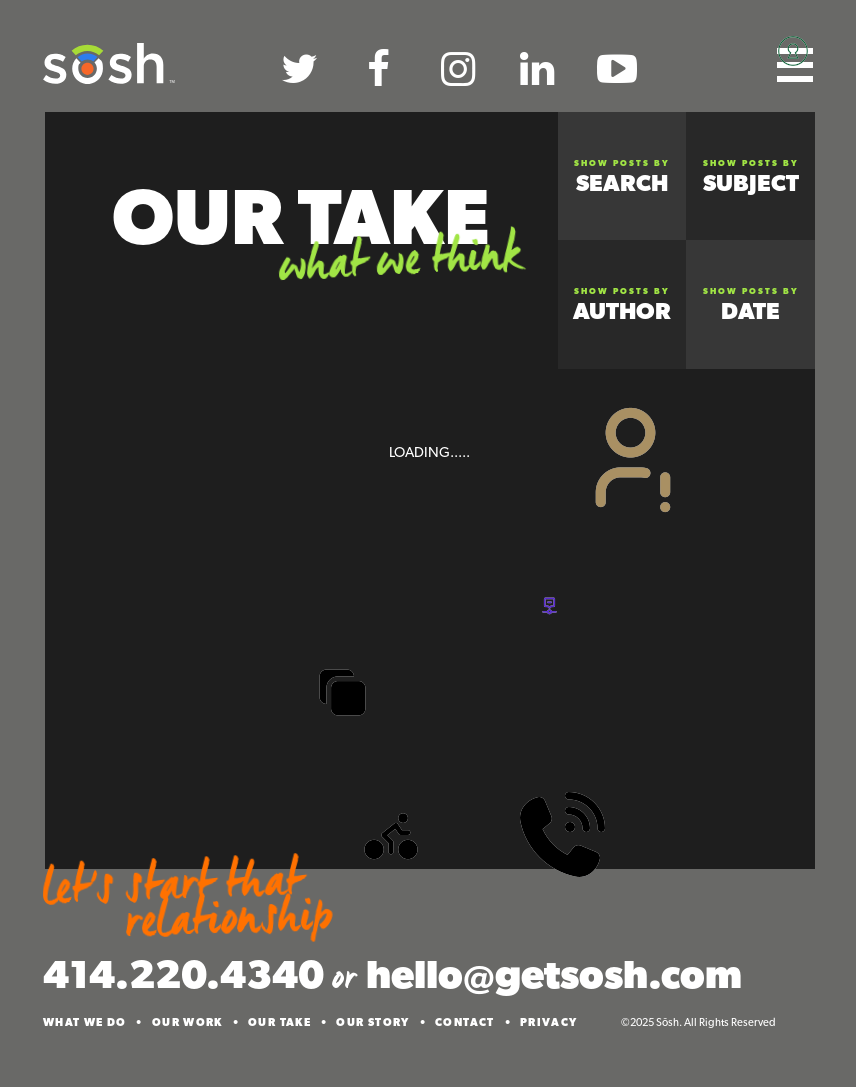 This screenshot has width=856, height=1087. I want to click on copy to clipboard, so click(342, 692).